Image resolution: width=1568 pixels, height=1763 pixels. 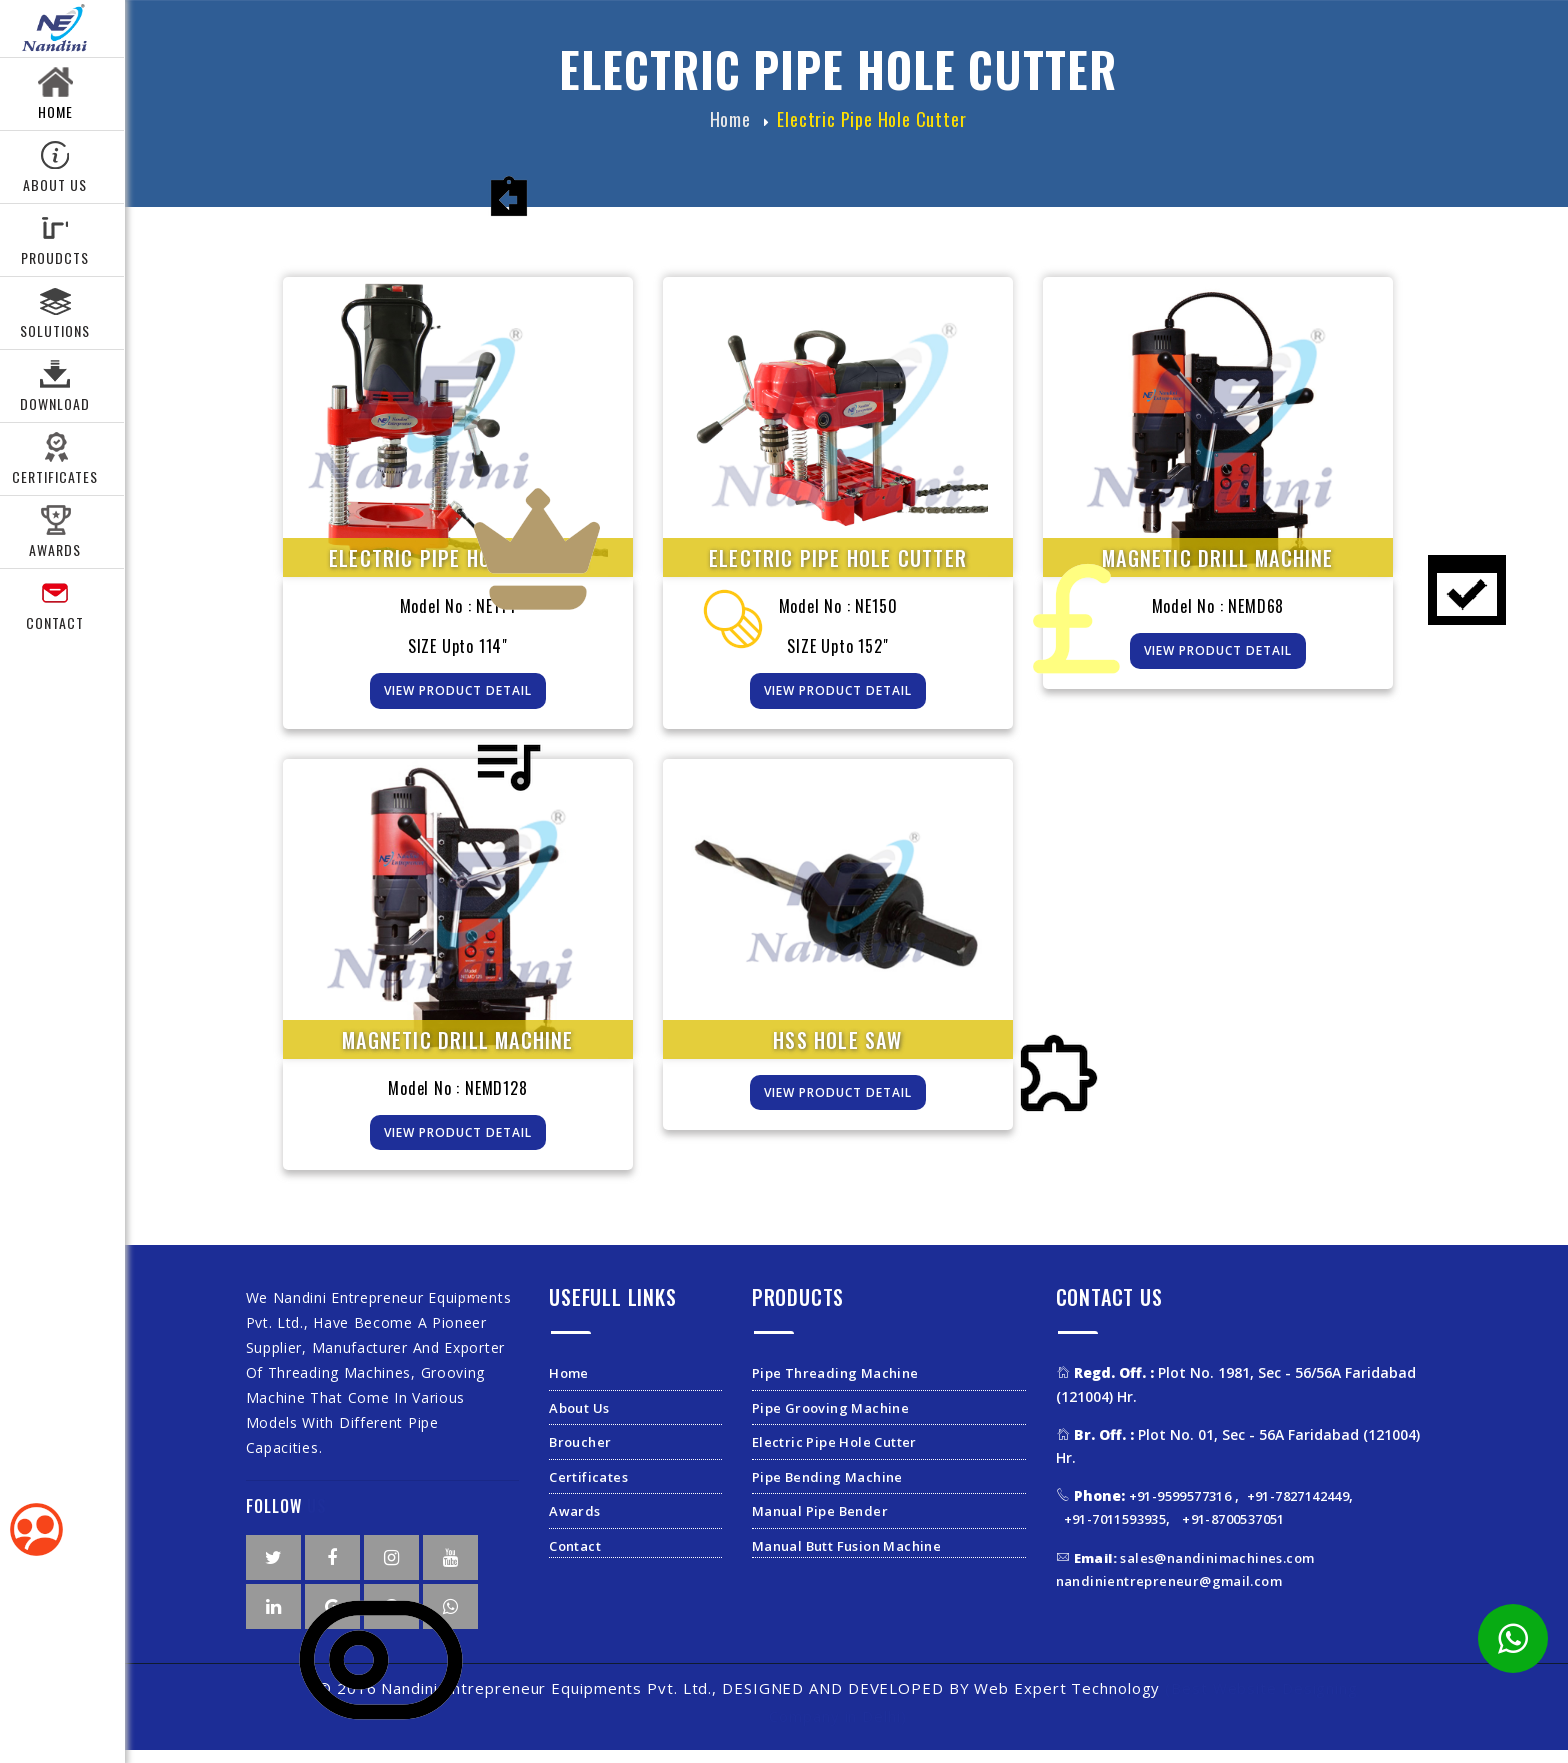 I want to click on return or send back an assignment, so click(x=509, y=198).